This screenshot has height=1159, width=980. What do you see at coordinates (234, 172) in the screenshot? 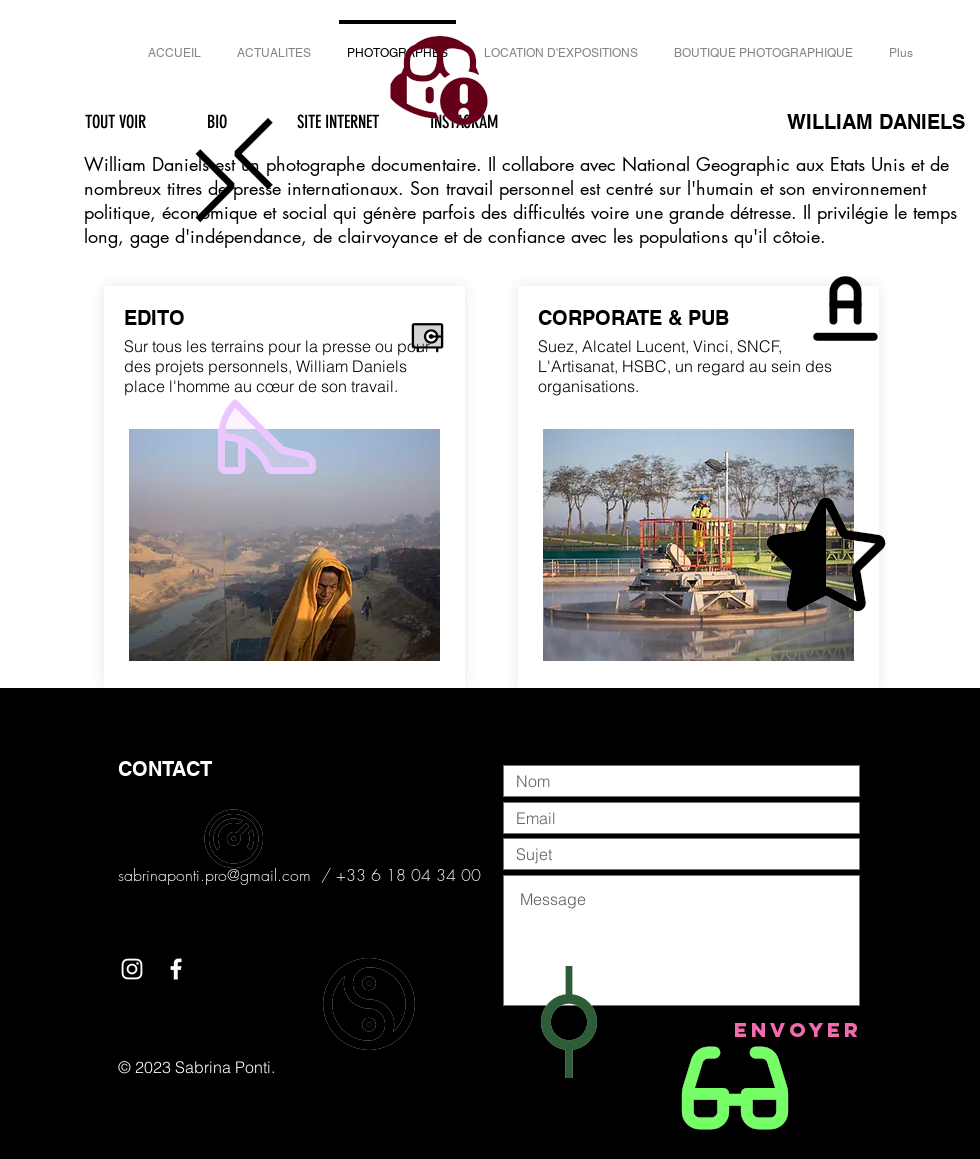
I see `connect to a remote server or machine` at bounding box center [234, 172].